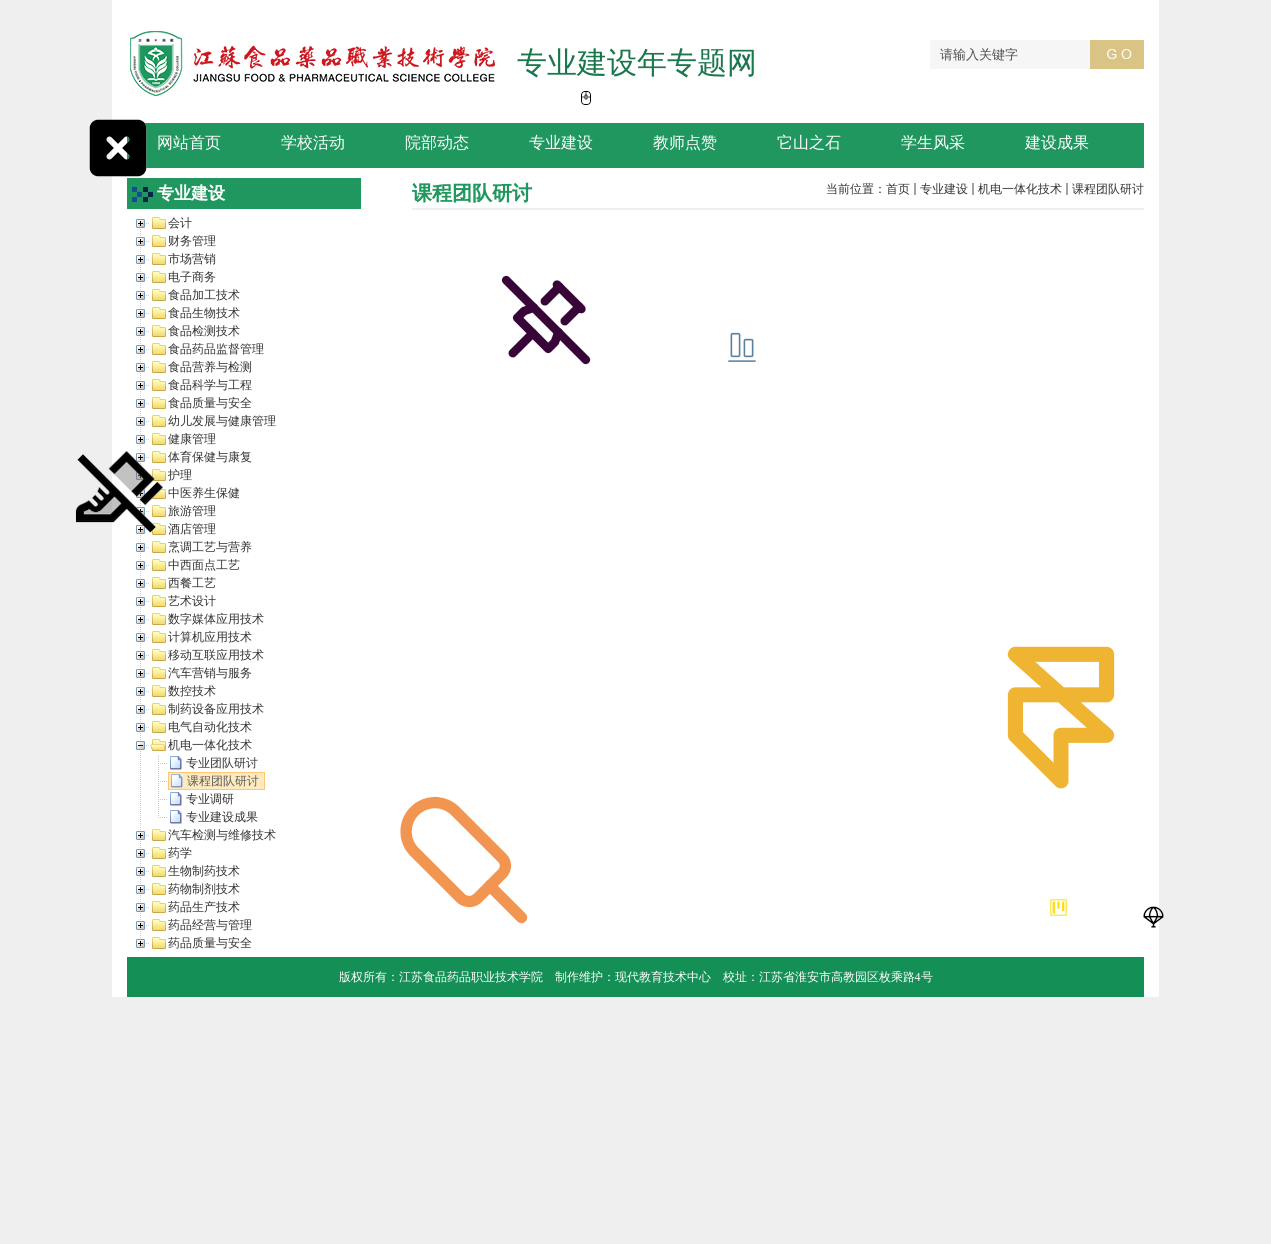 This screenshot has height=1244, width=1271. Describe the element at coordinates (1153, 917) in the screenshot. I see `access emergency or backup options` at that location.